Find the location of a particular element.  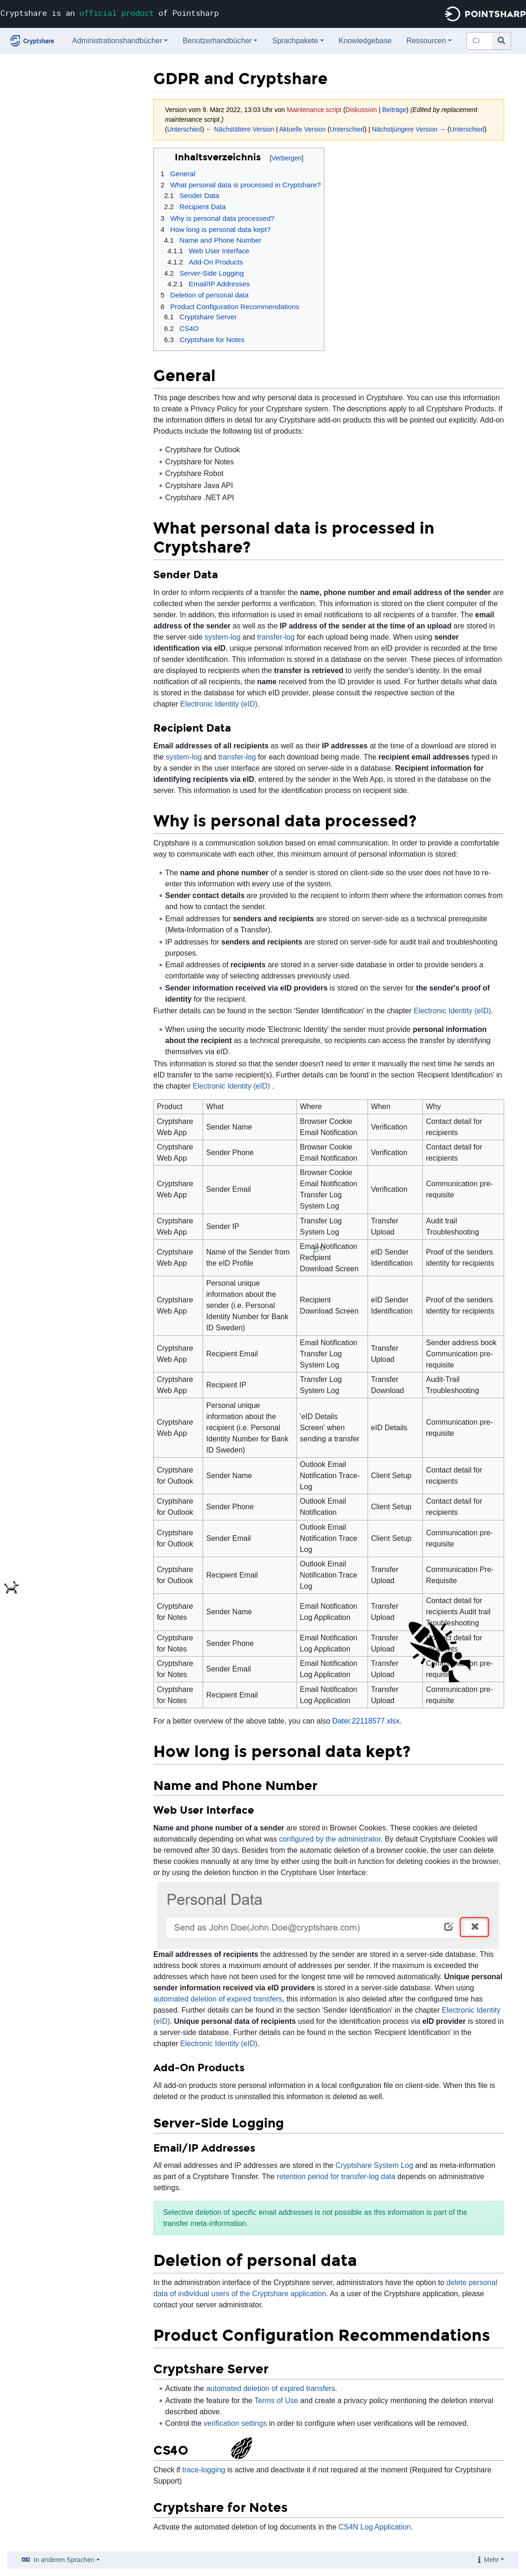

indicates earwig pest type in an insect identification app is located at coordinates (439, 1652).